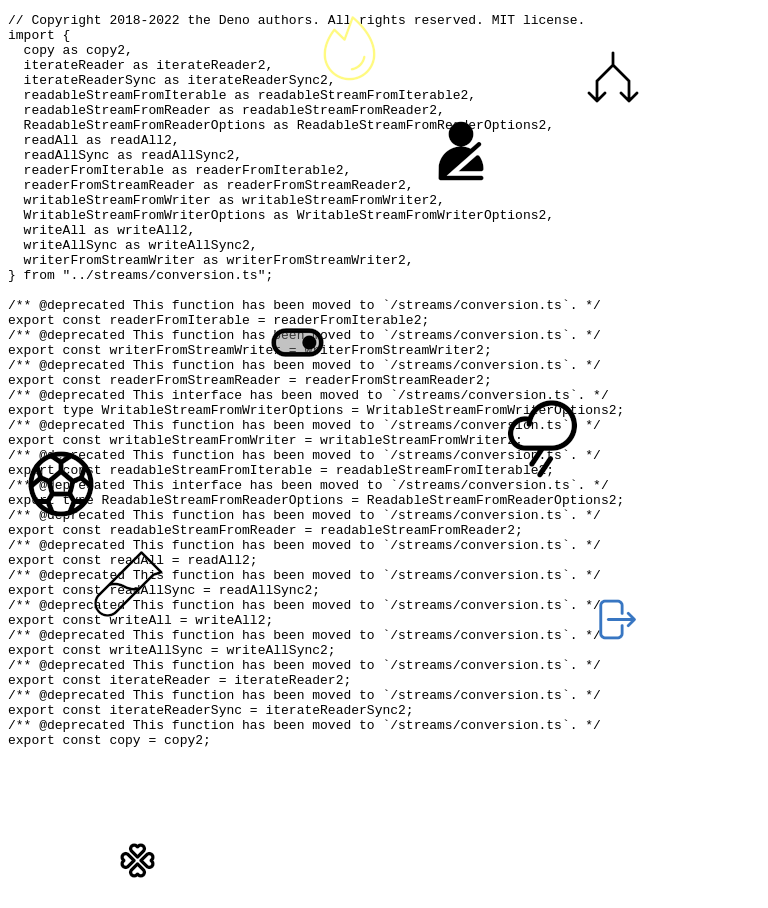 Image resolution: width=768 pixels, height=908 pixels. I want to click on access sports or football content, so click(61, 484).